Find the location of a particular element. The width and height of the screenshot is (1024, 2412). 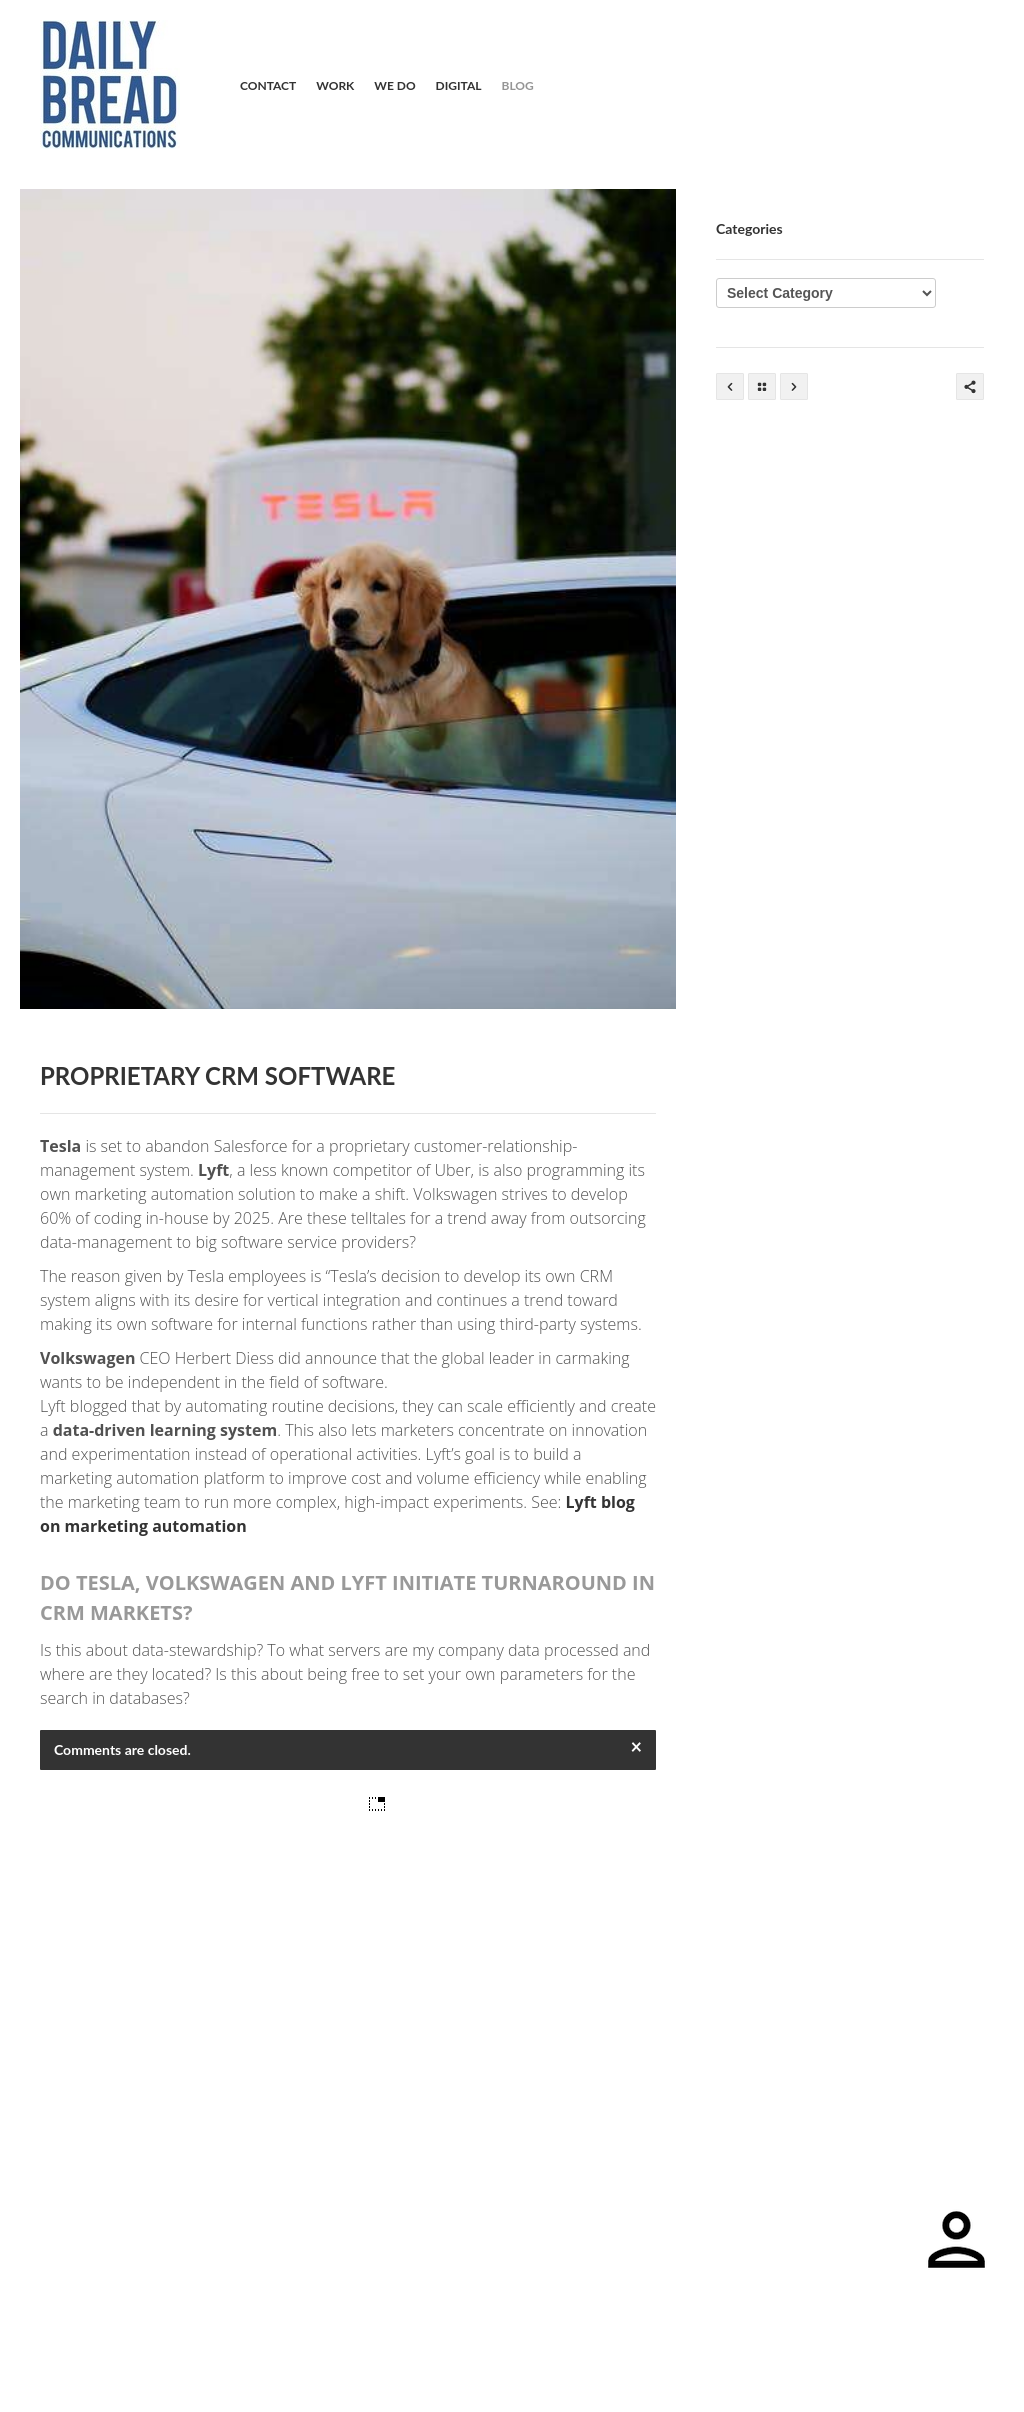

view your profile is located at coordinates (956, 2239).